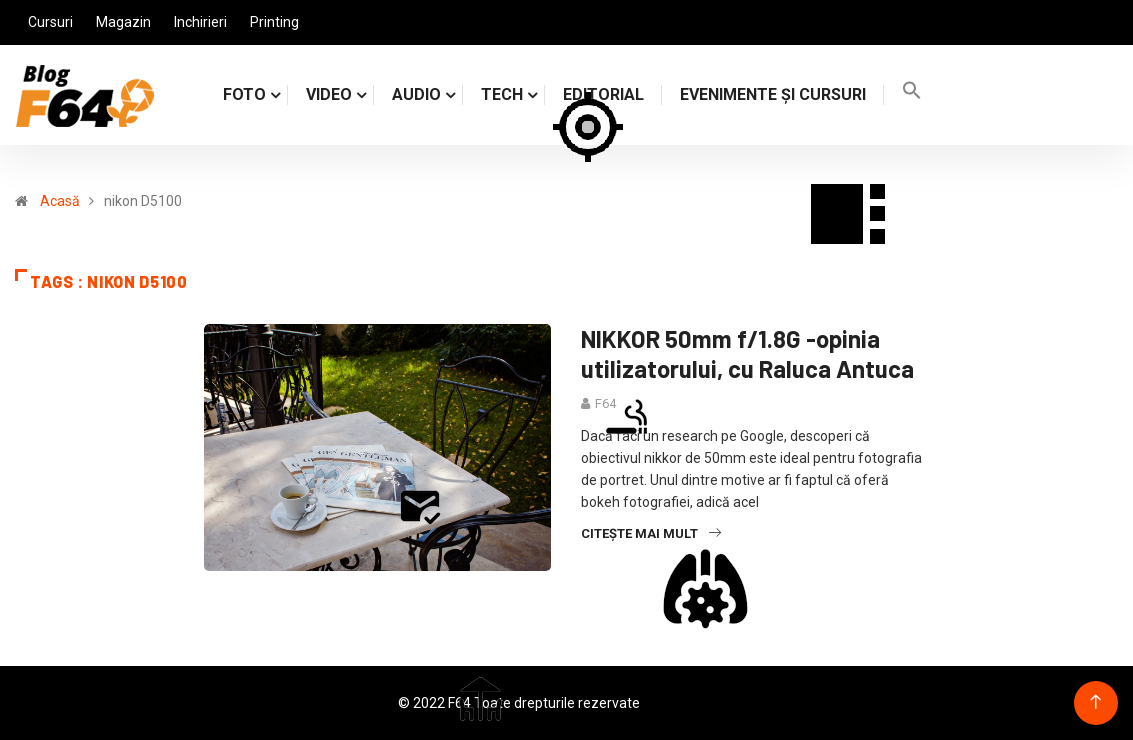 This screenshot has height=740, width=1133. I want to click on toggle sidebar panel visibility, so click(848, 214).